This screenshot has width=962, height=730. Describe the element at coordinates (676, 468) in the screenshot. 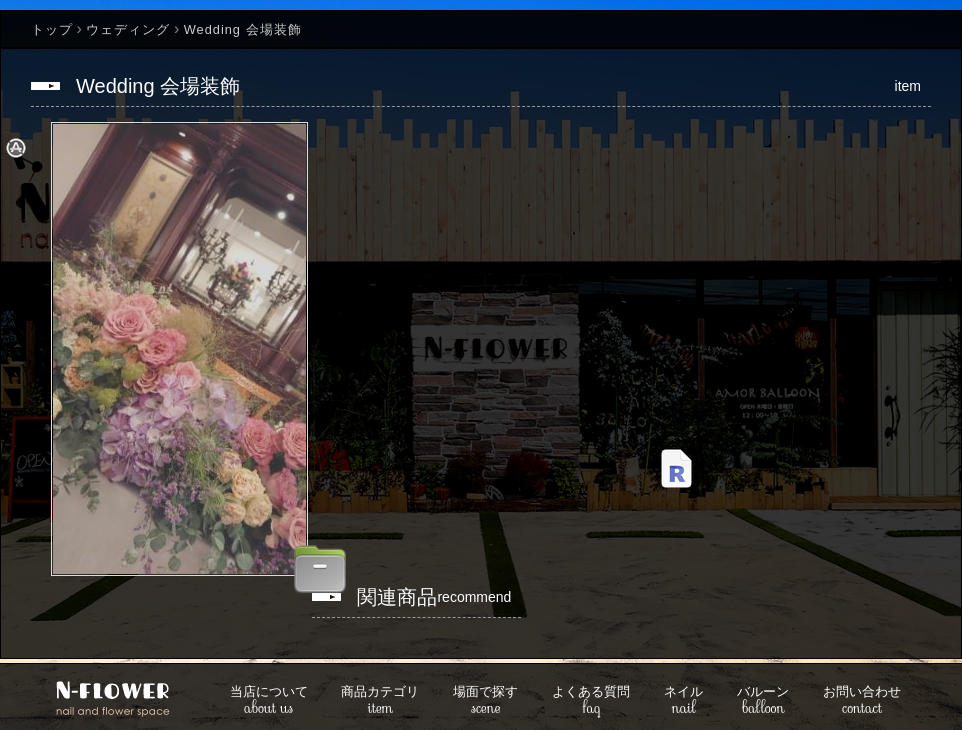

I see `an R programming language source file` at that location.